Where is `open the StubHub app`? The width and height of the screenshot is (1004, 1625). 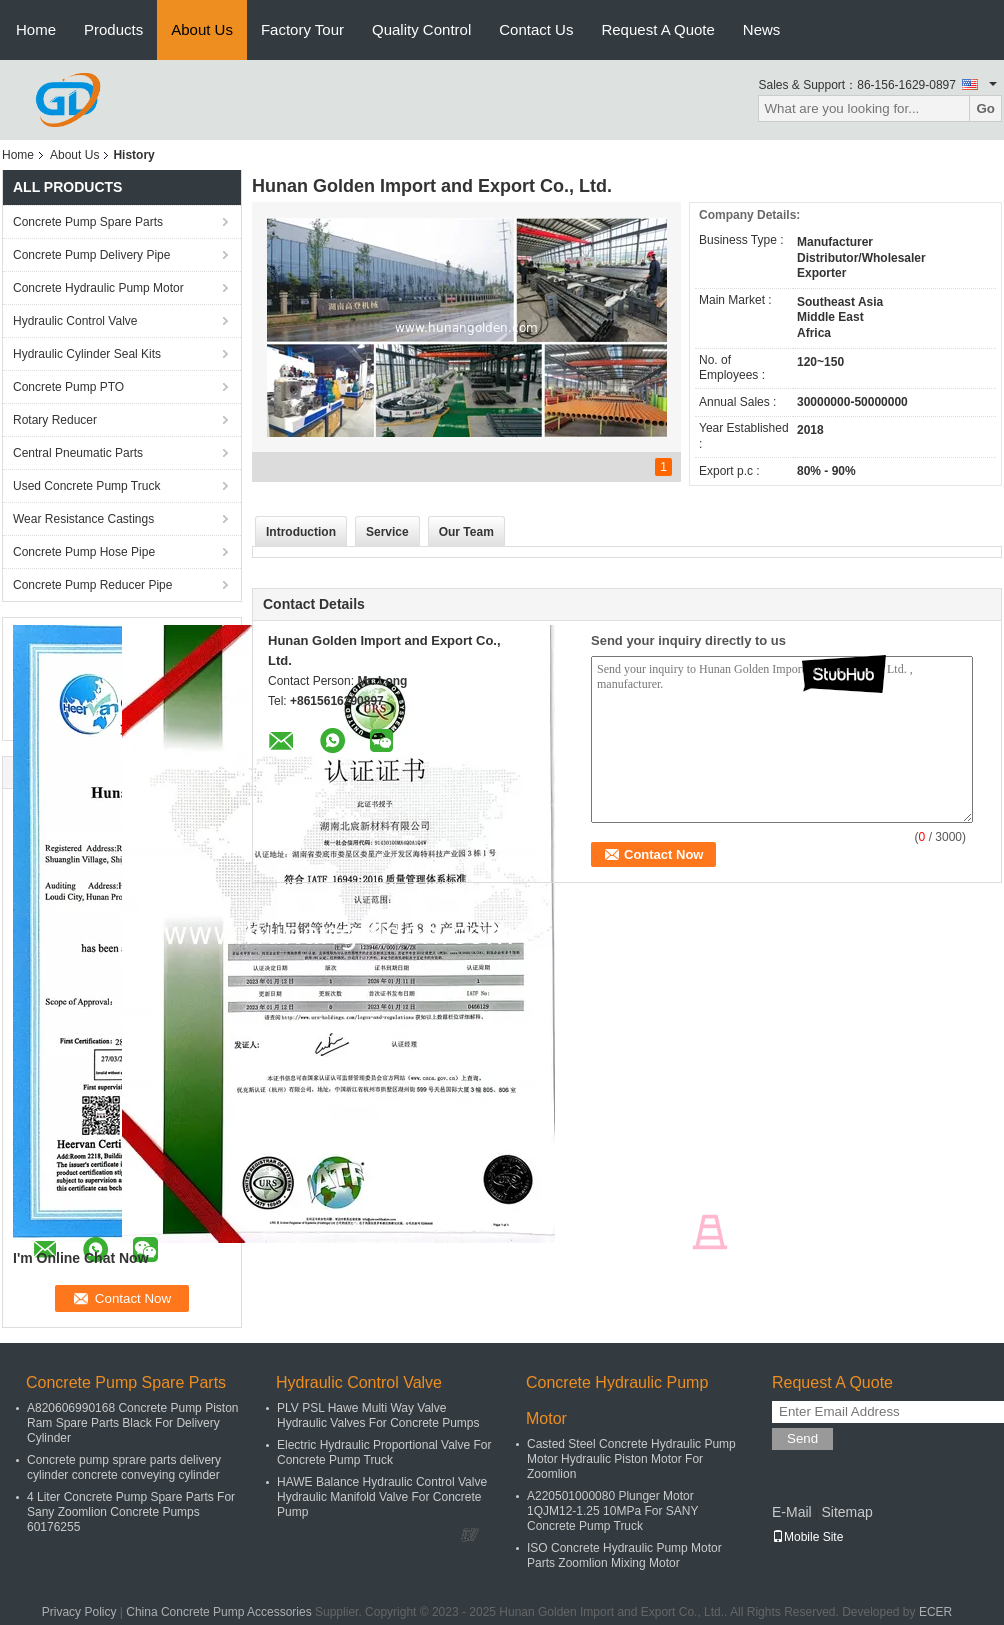 open the StubHub app is located at coordinates (844, 674).